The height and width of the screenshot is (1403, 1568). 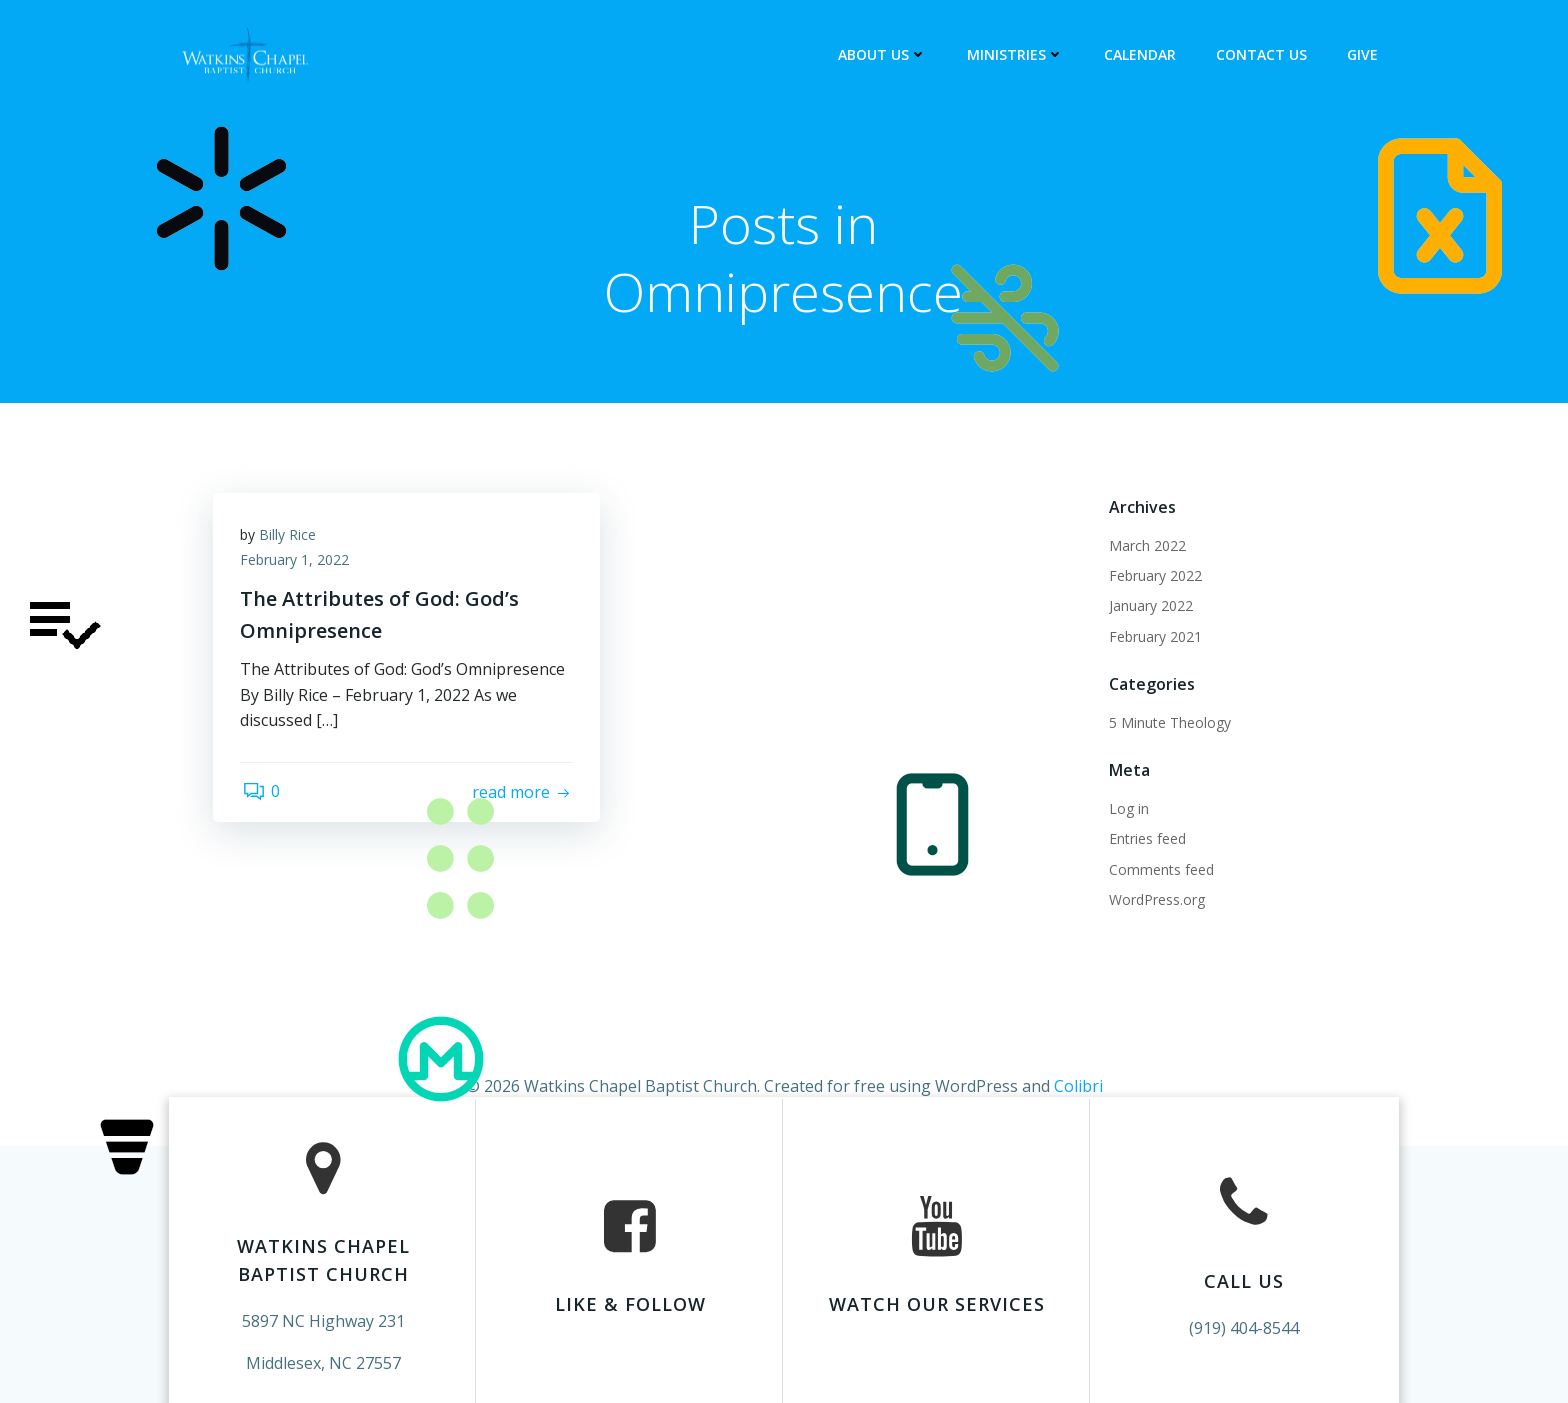 I want to click on view sales funnel analytics, so click(x=127, y=1147).